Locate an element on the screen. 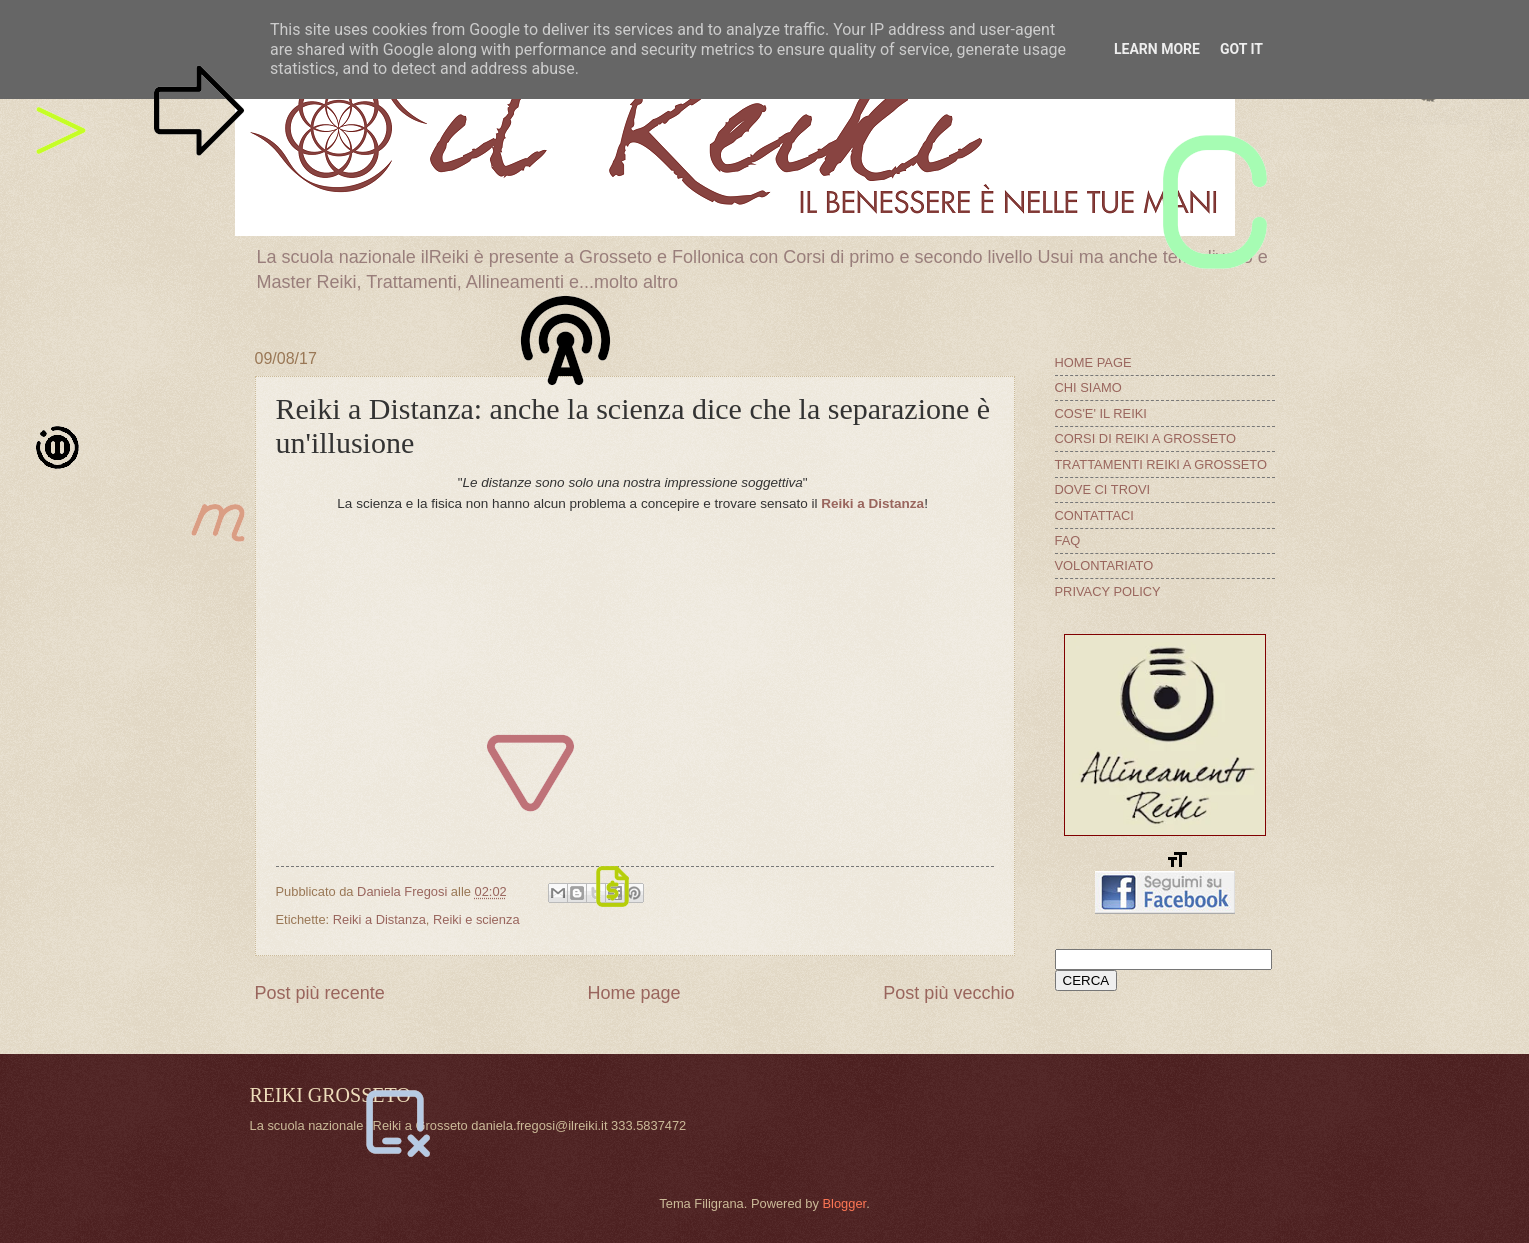  view invoice or billing document is located at coordinates (612, 886).